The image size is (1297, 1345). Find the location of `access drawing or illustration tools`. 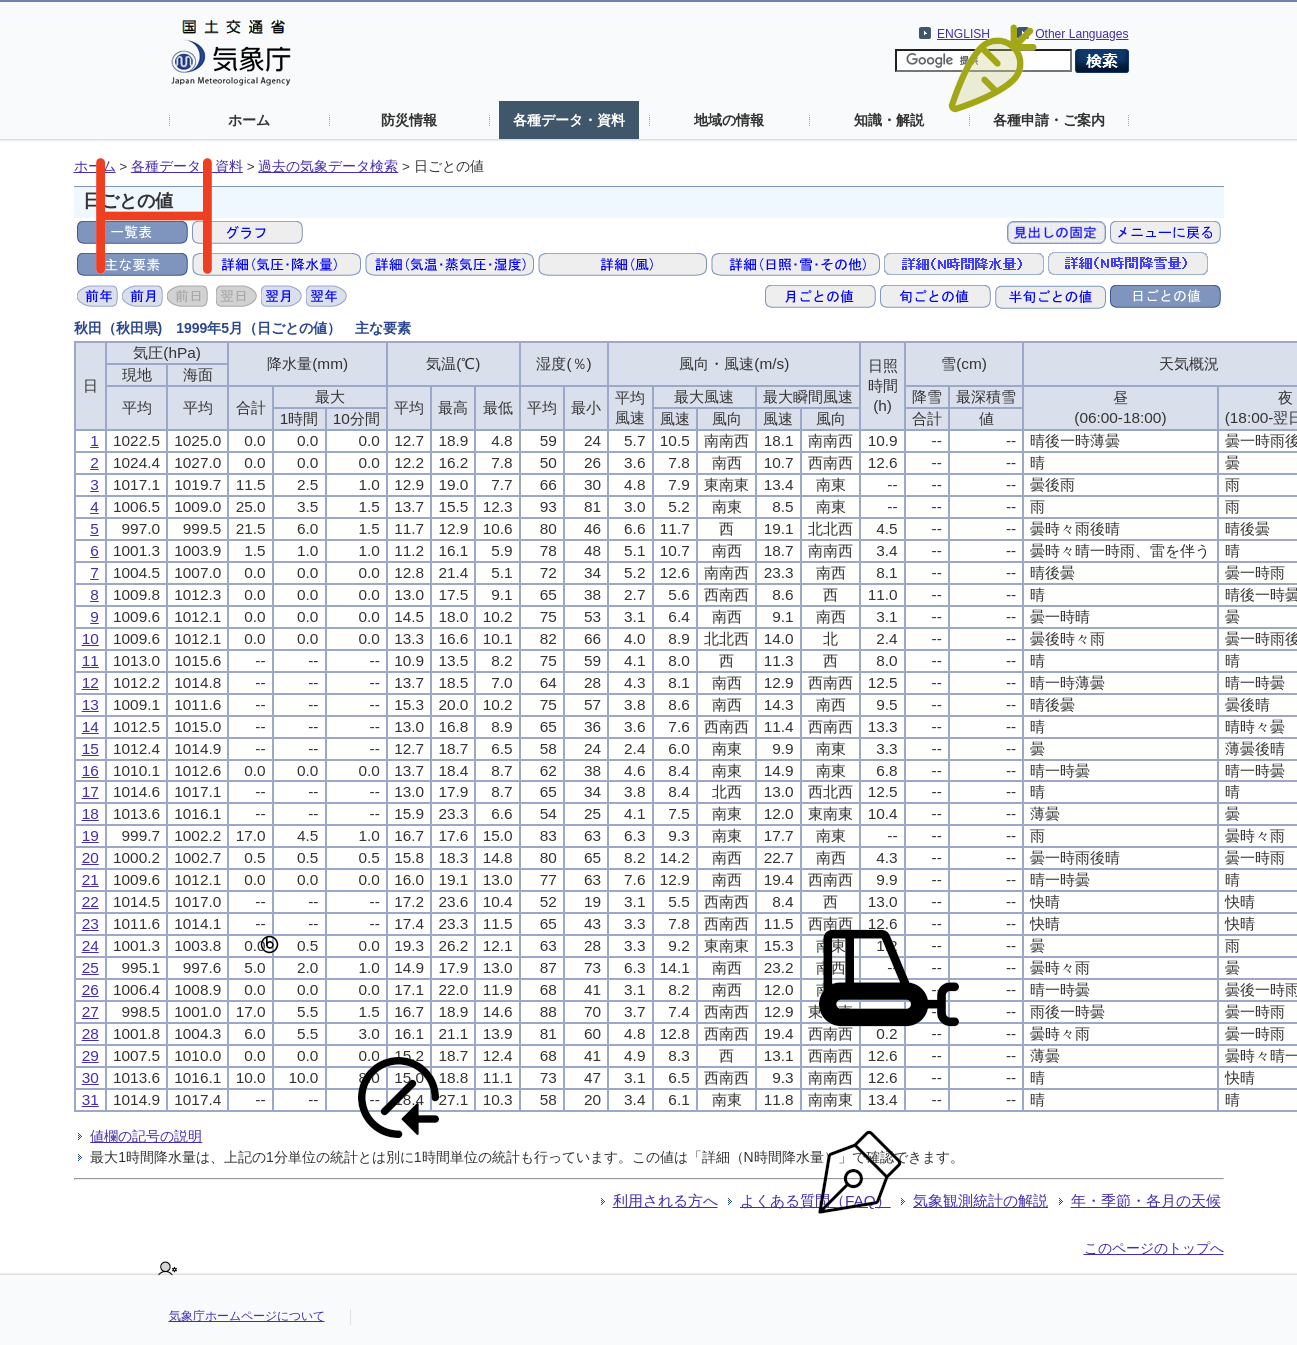

access drawing or illustration tools is located at coordinates (855, 1177).